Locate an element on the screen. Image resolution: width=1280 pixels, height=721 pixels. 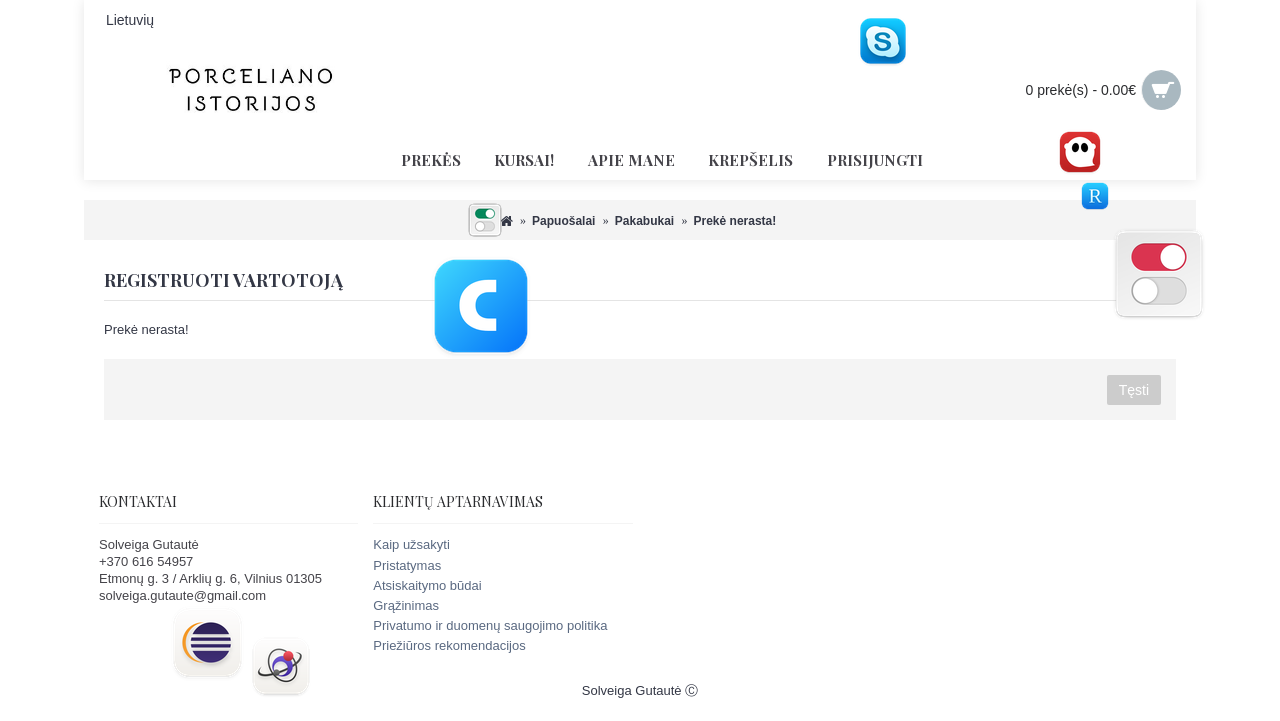
open mkvmerge video merging tool is located at coordinates (281, 666).